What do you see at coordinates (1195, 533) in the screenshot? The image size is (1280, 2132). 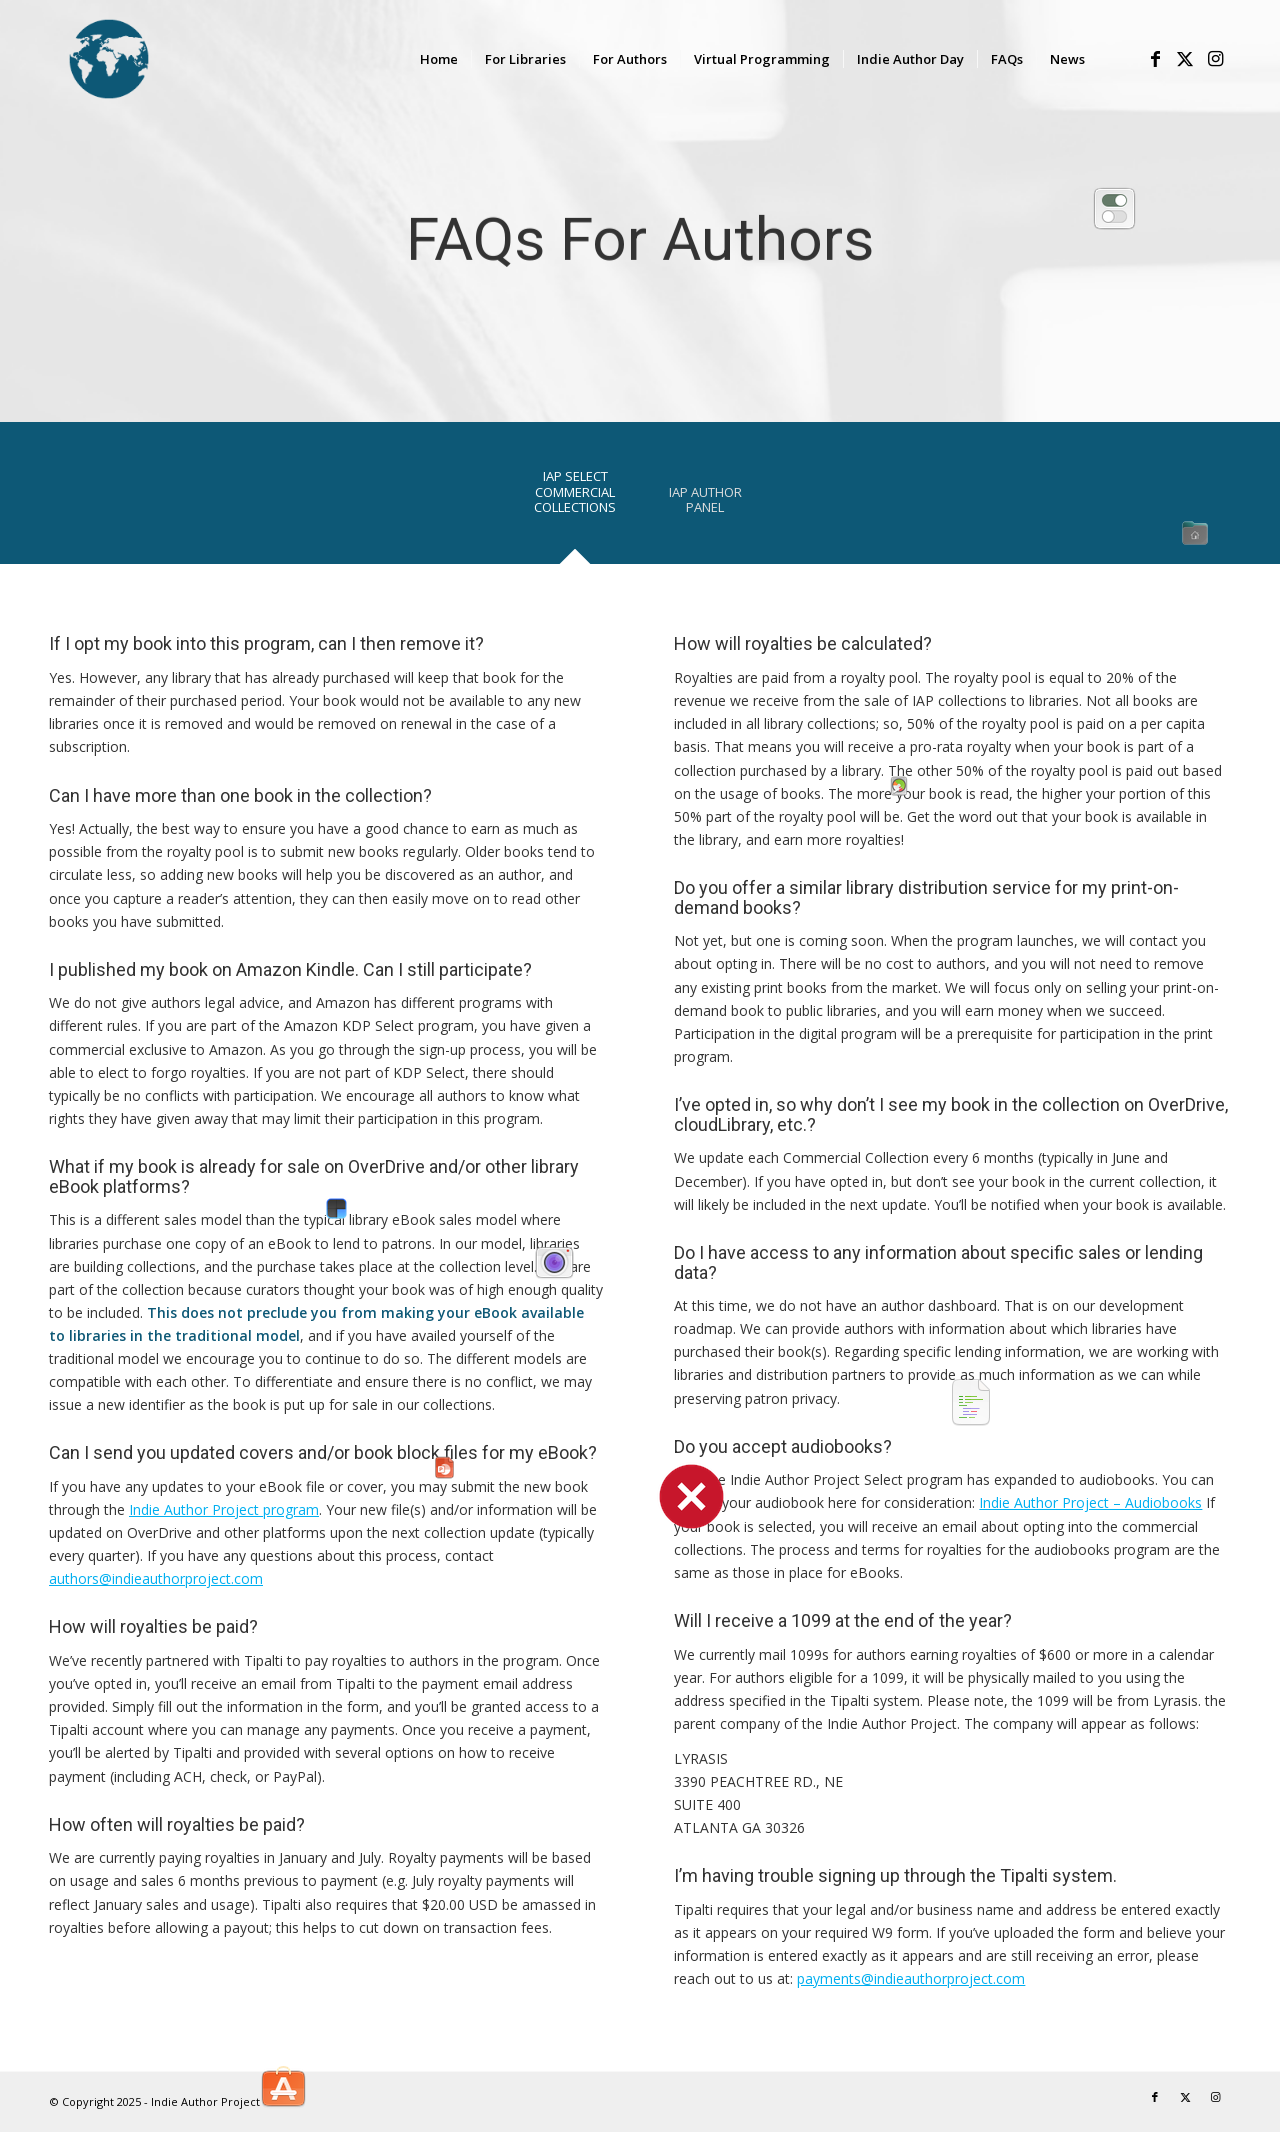 I see `access your home folder` at bounding box center [1195, 533].